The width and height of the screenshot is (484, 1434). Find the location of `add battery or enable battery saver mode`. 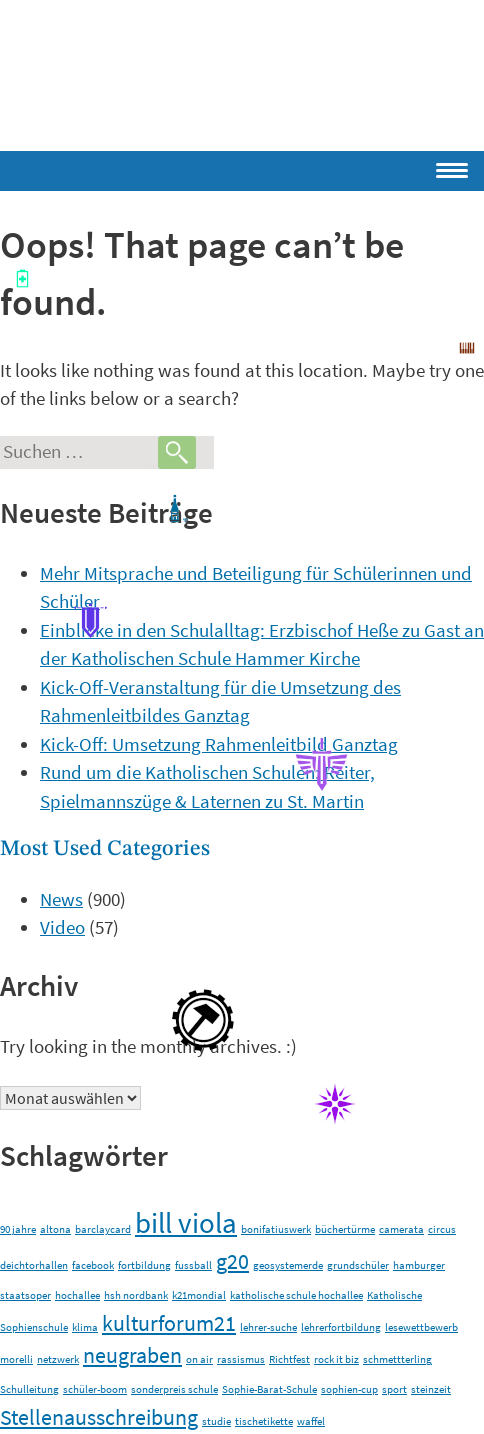

add battery or enable battery saver mode is located at coordinates (22, 278).